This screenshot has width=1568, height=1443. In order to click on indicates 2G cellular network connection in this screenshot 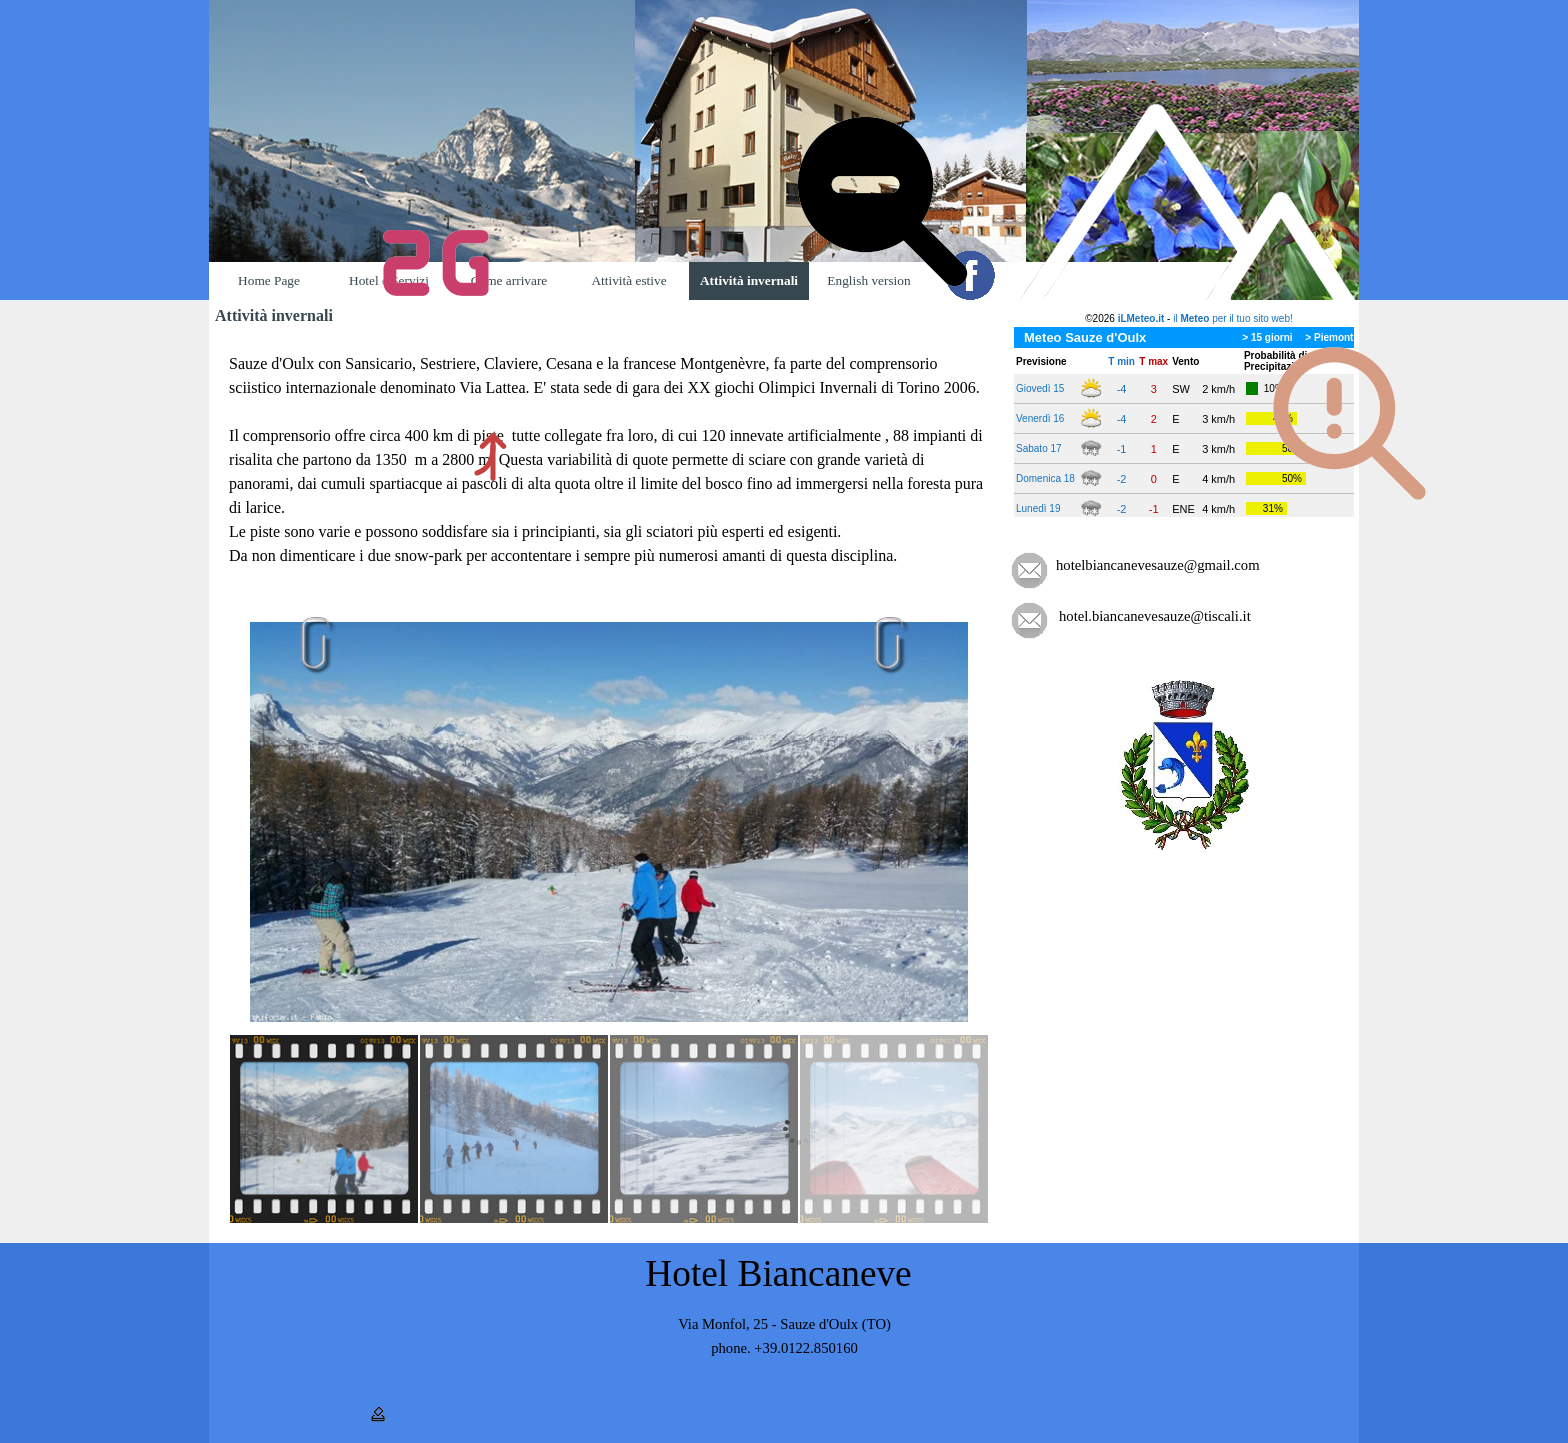, I will do `click(436, 263)`.